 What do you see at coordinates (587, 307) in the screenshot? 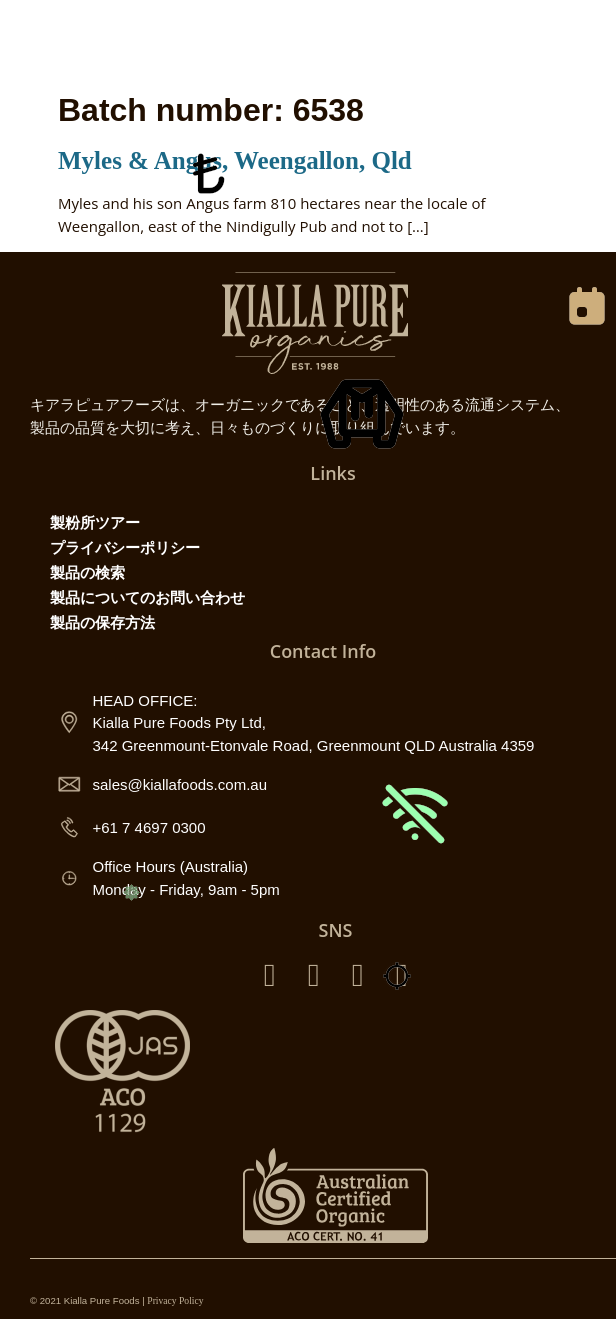
I see `view today's date or daily agenda` at bounding box center [587, 307].